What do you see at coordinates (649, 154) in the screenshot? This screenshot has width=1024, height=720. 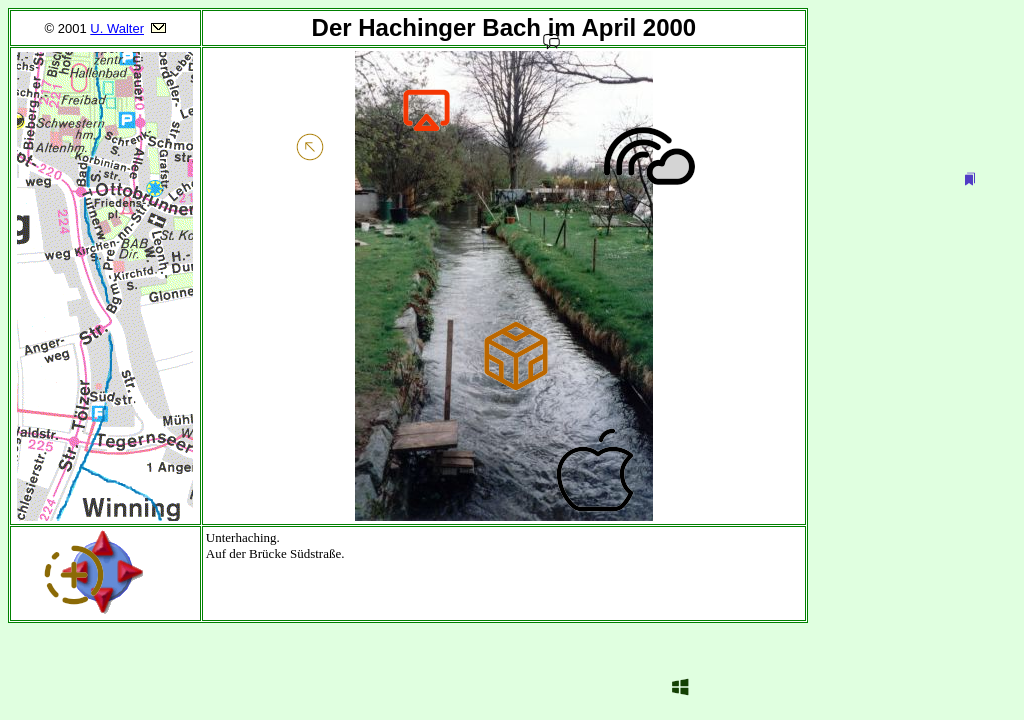 I see `weather forecast showing partly cloudy with rainbow` at bounding box center [649, 154].